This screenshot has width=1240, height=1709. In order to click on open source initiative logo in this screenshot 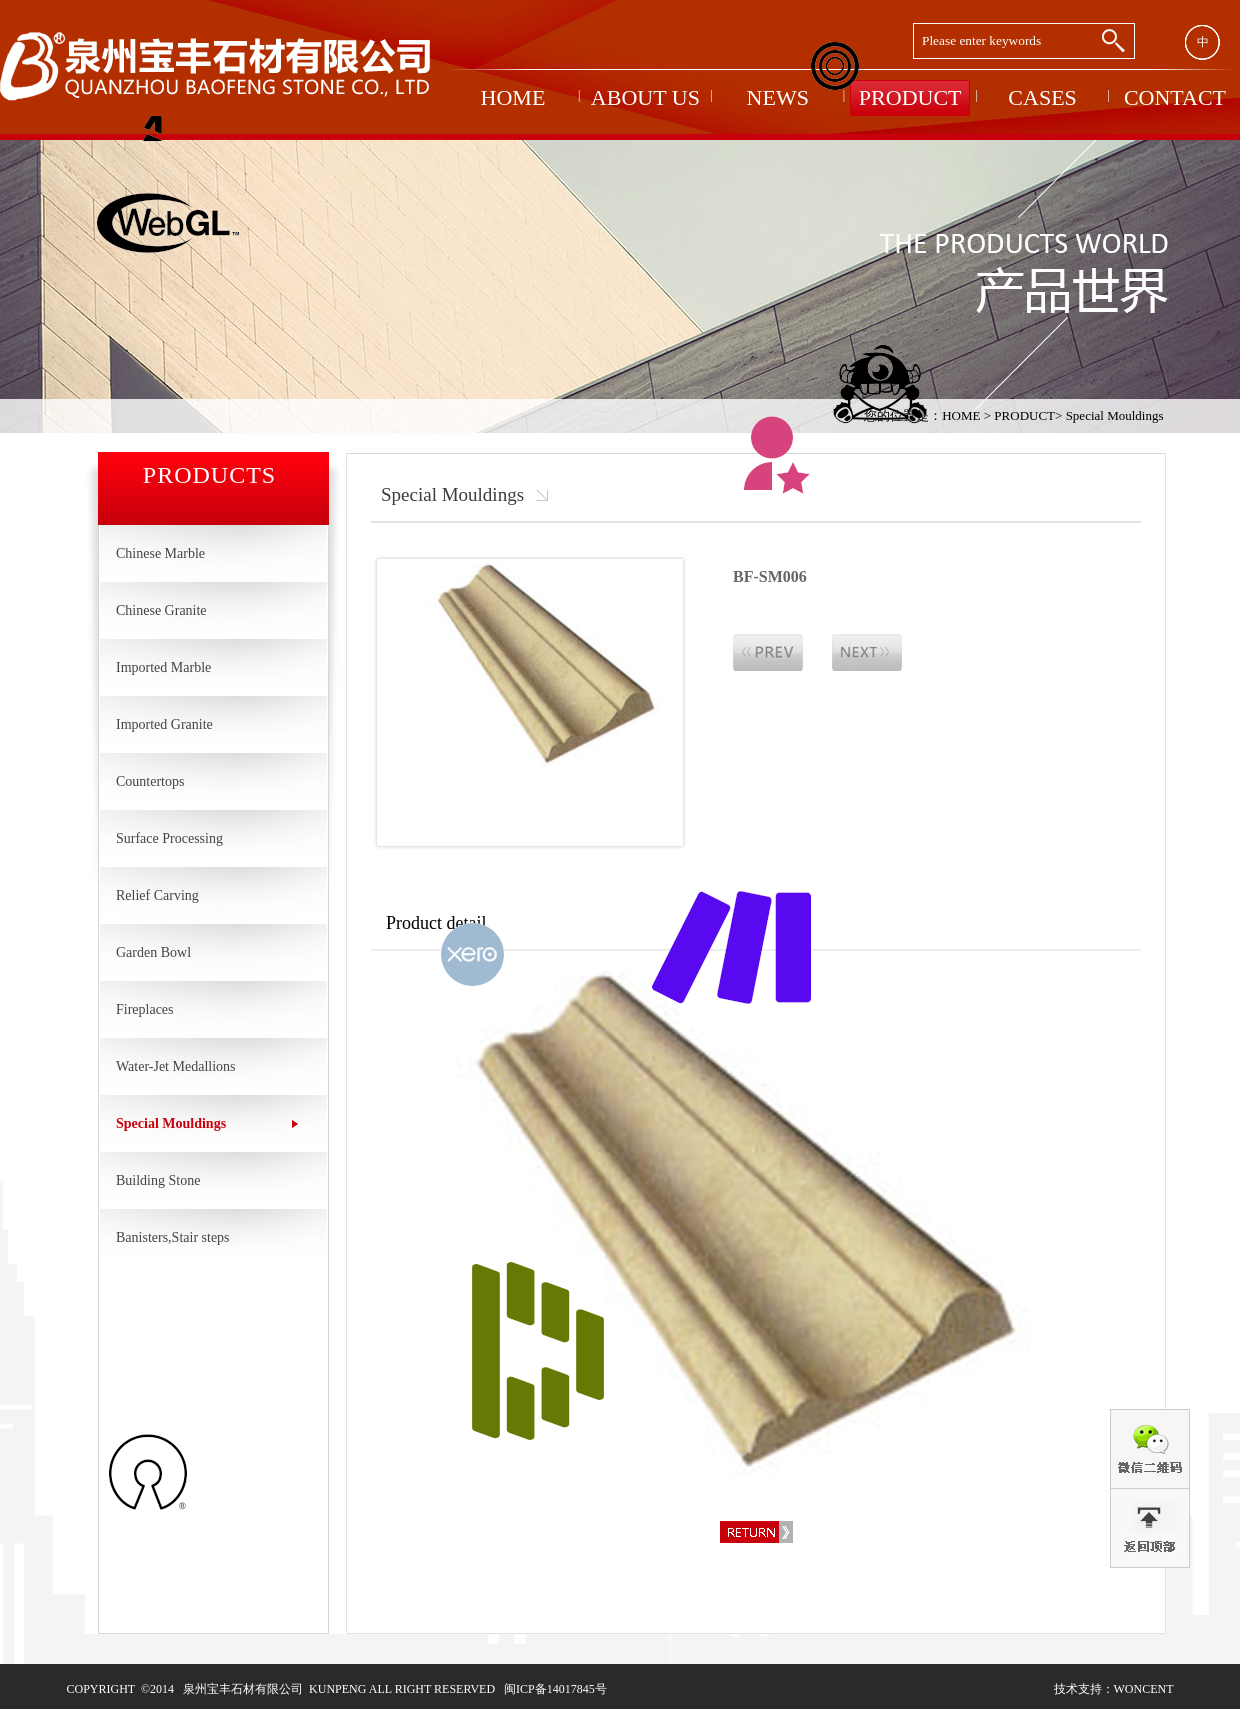, I will do `click(148, 1472)`.